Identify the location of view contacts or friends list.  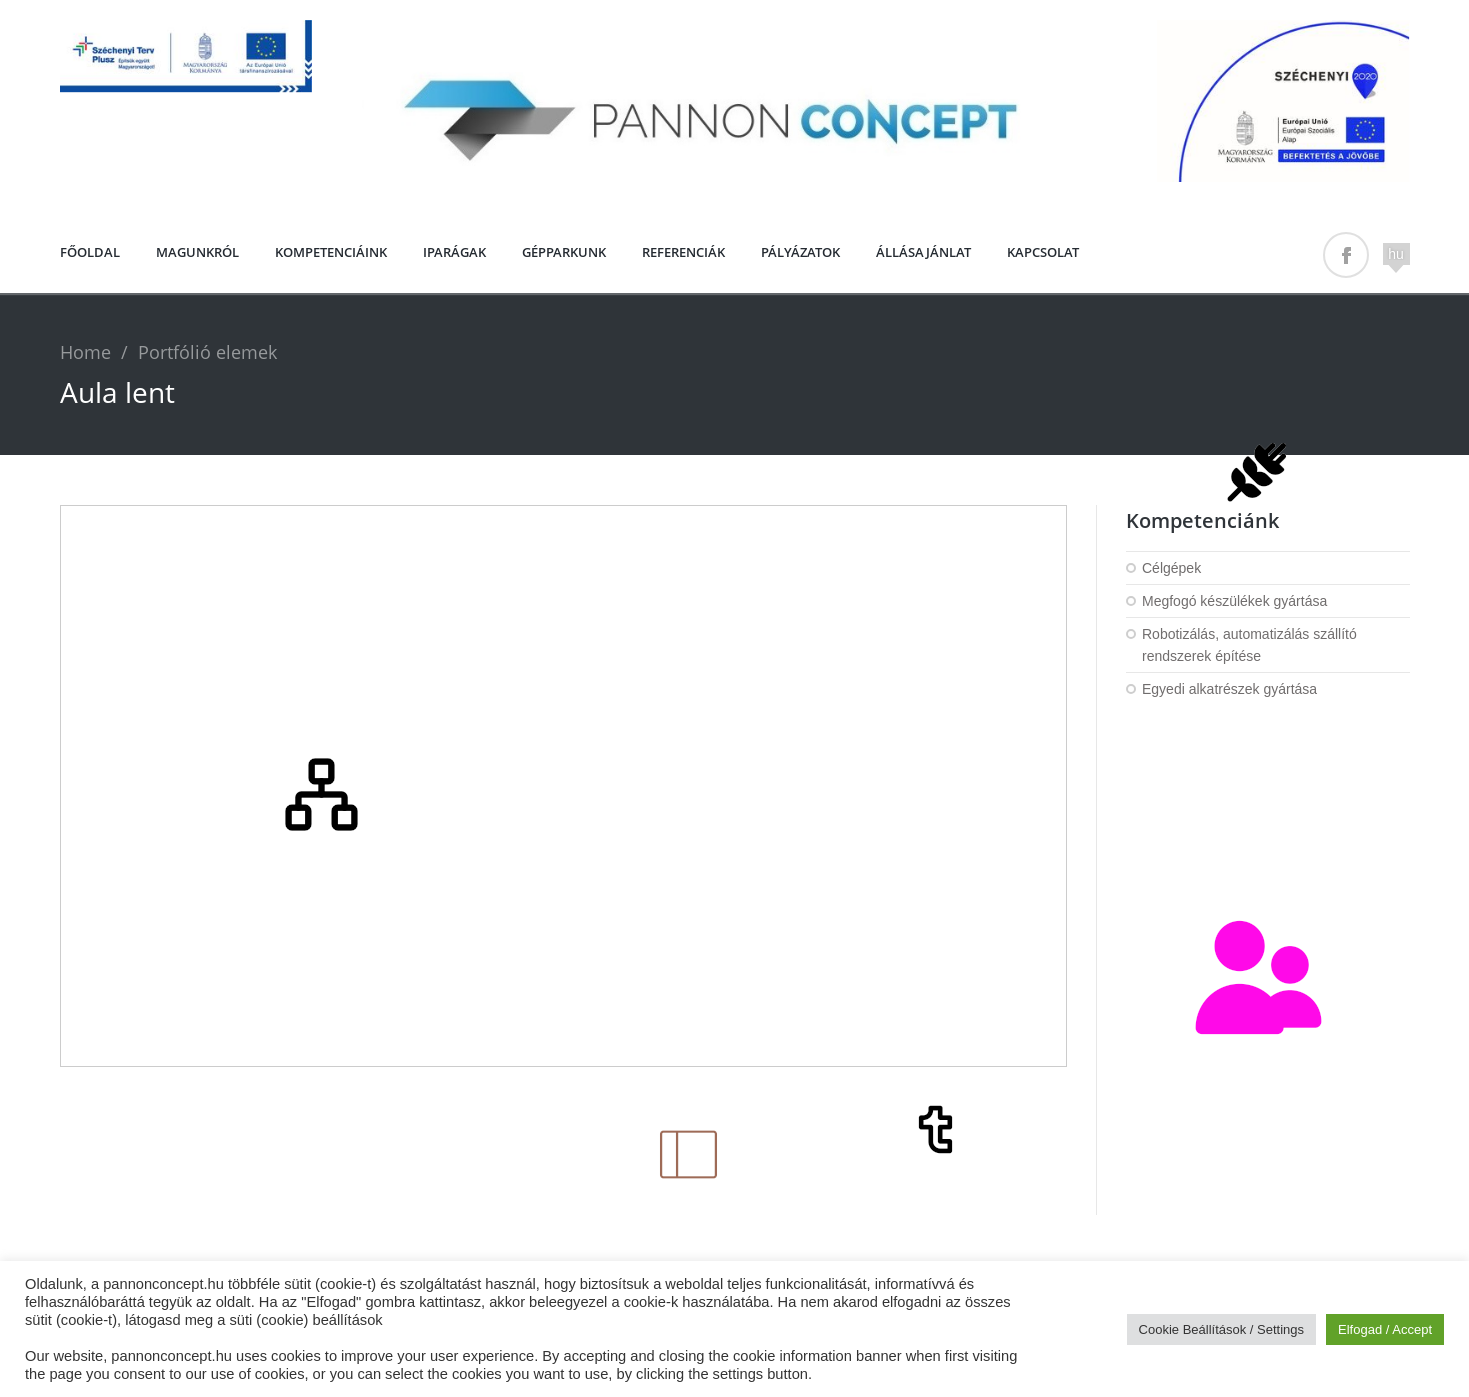
(1258, 977).